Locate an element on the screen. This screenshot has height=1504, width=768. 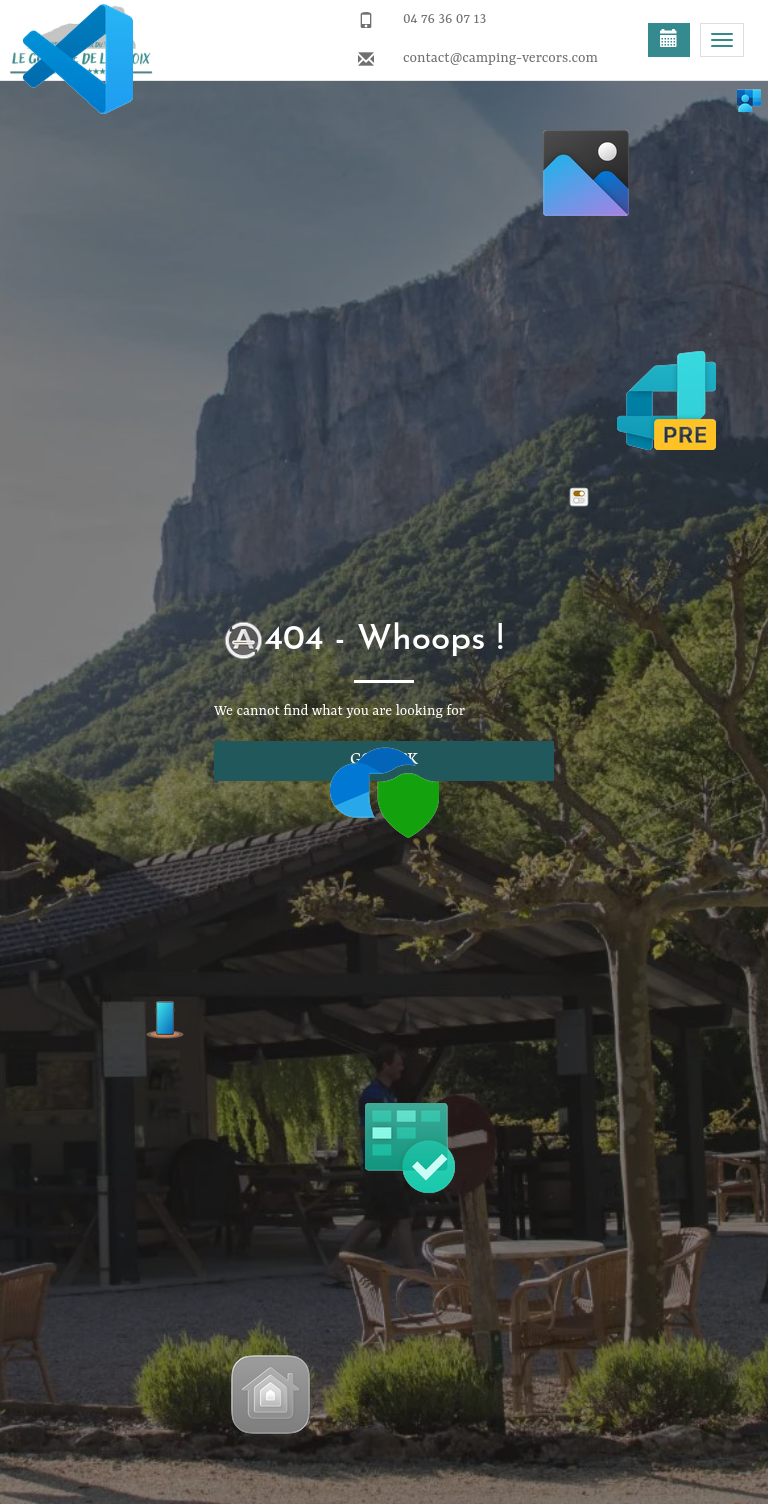
open the boards app is located at coordinates (410, 1148).